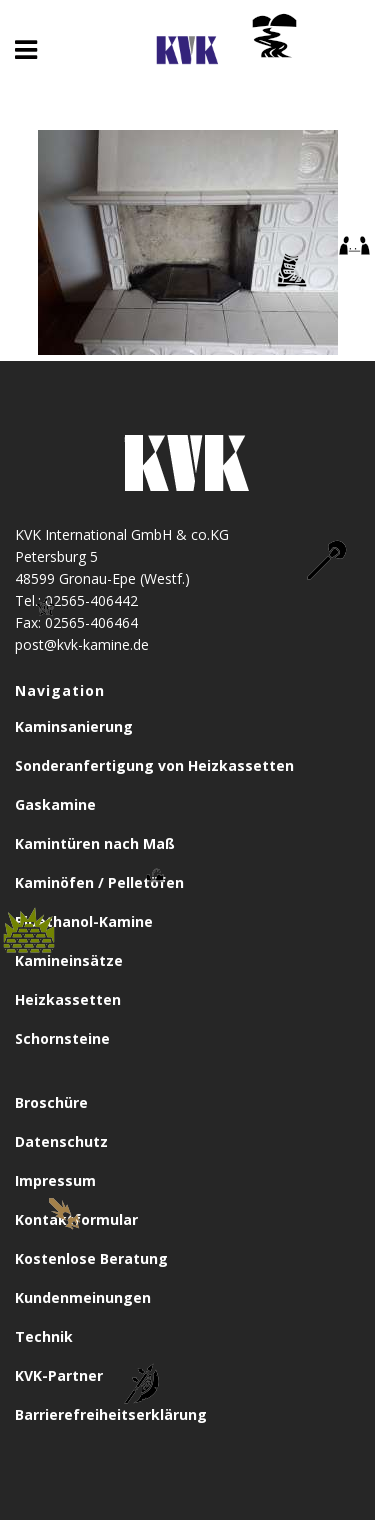 The height and width of the screenshot is (1520, 375). I want to click on find or join tabletop gaming sessions, so click(354, 245).